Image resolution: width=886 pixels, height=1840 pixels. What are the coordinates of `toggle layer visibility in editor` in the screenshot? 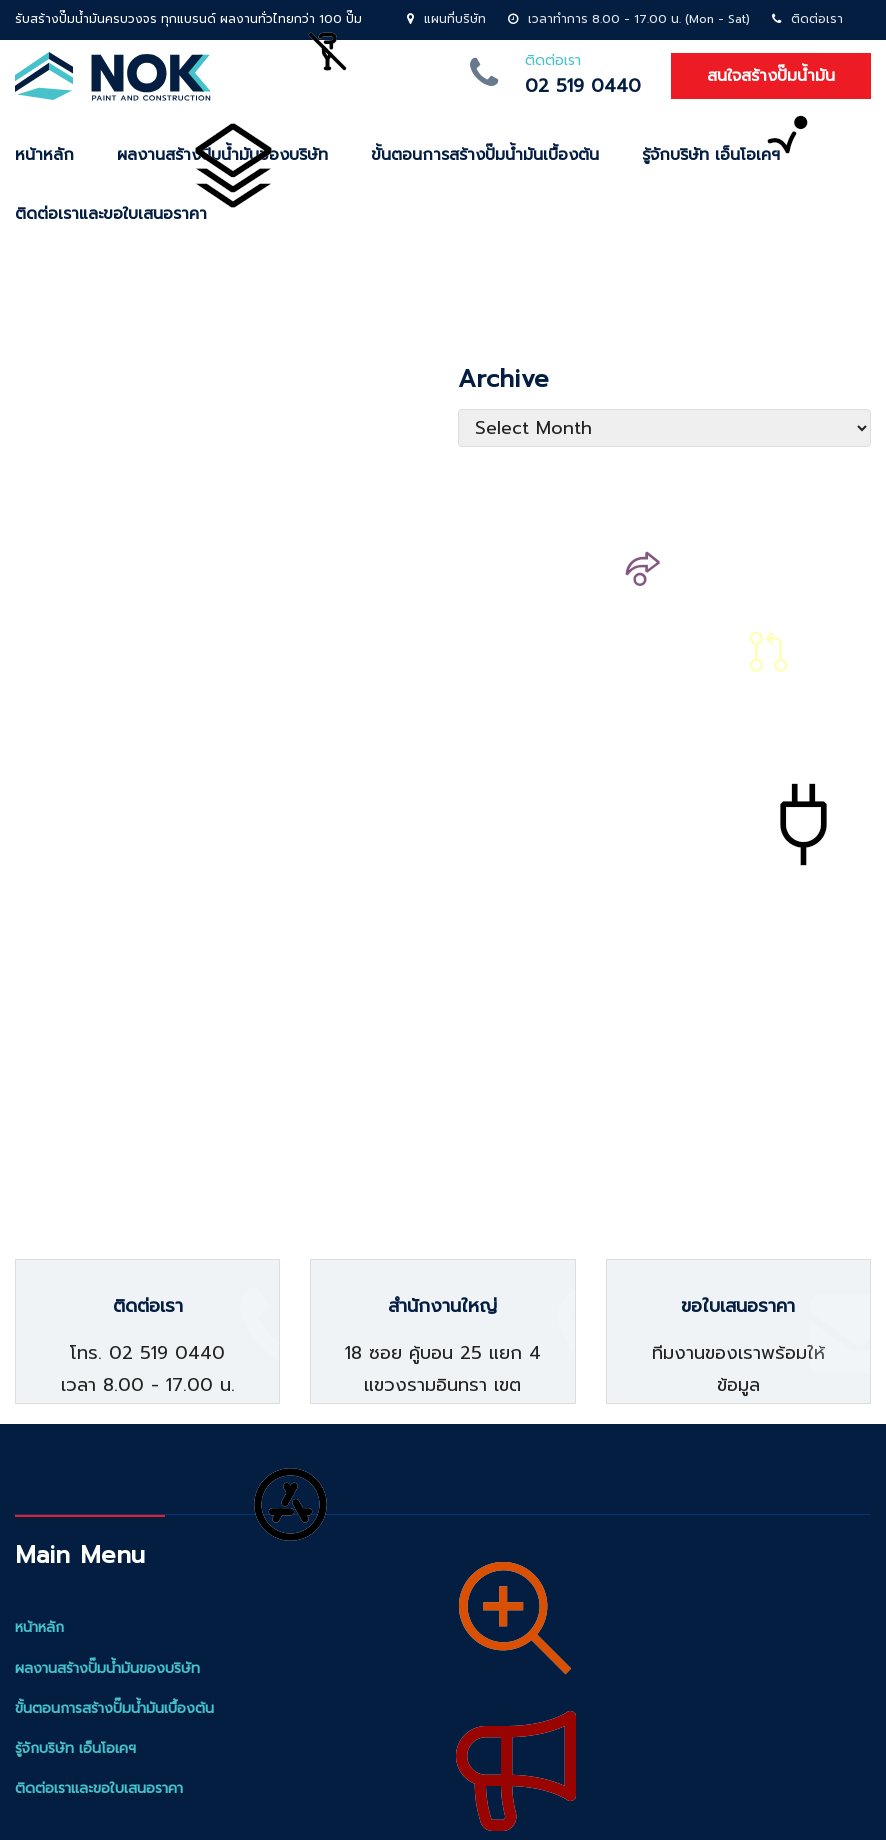 It's located at (233, 165).